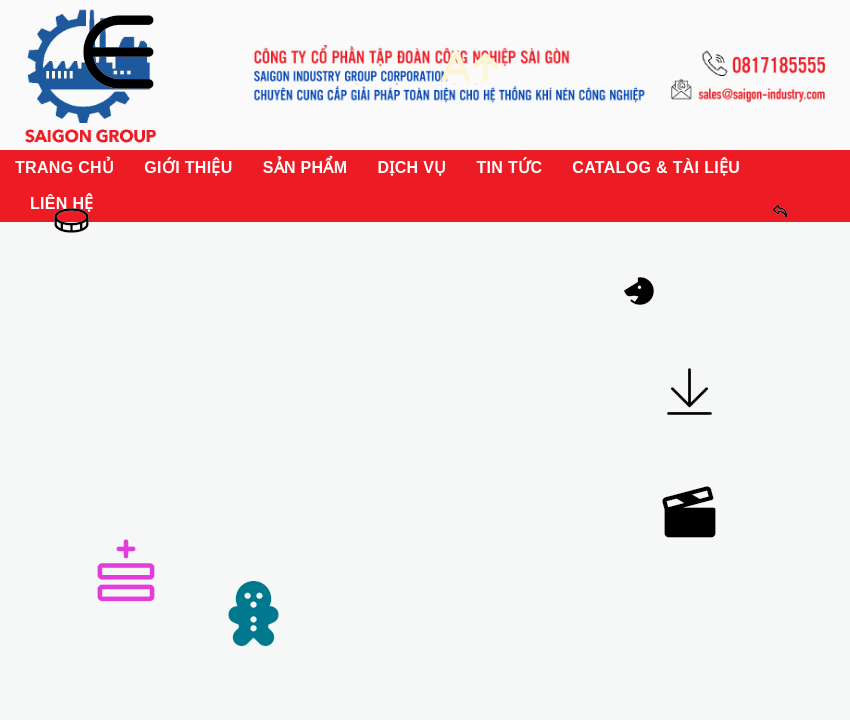  Describe the element at coordinates (780, 211) in the screenshot. I see `undo the last action` at that location.